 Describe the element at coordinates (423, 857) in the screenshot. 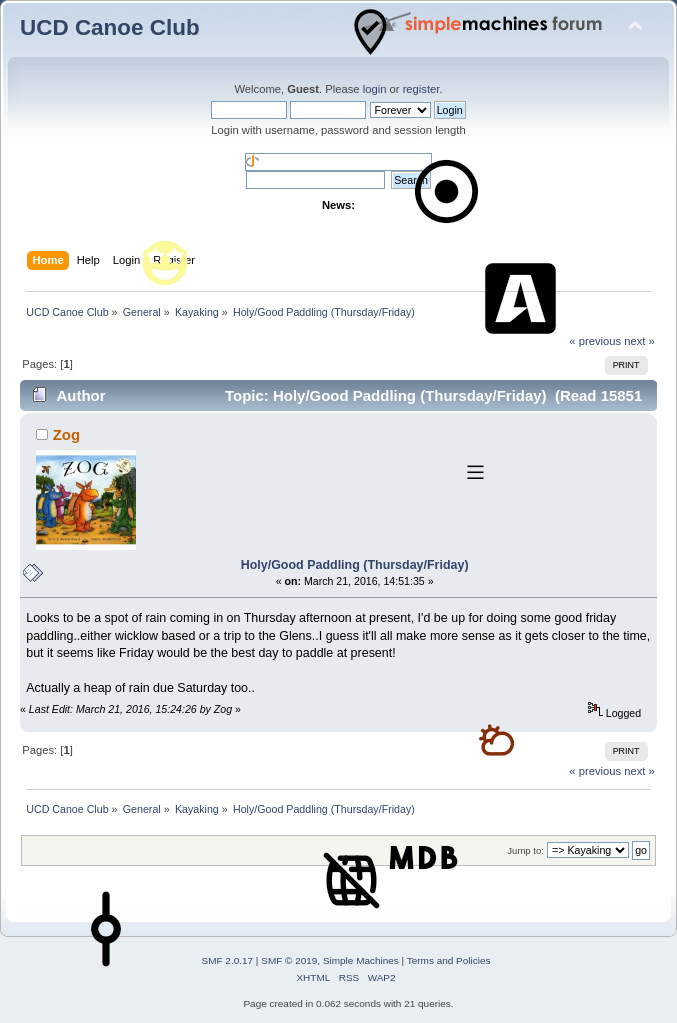

I see `MDBootstrap brand logo` at that location.